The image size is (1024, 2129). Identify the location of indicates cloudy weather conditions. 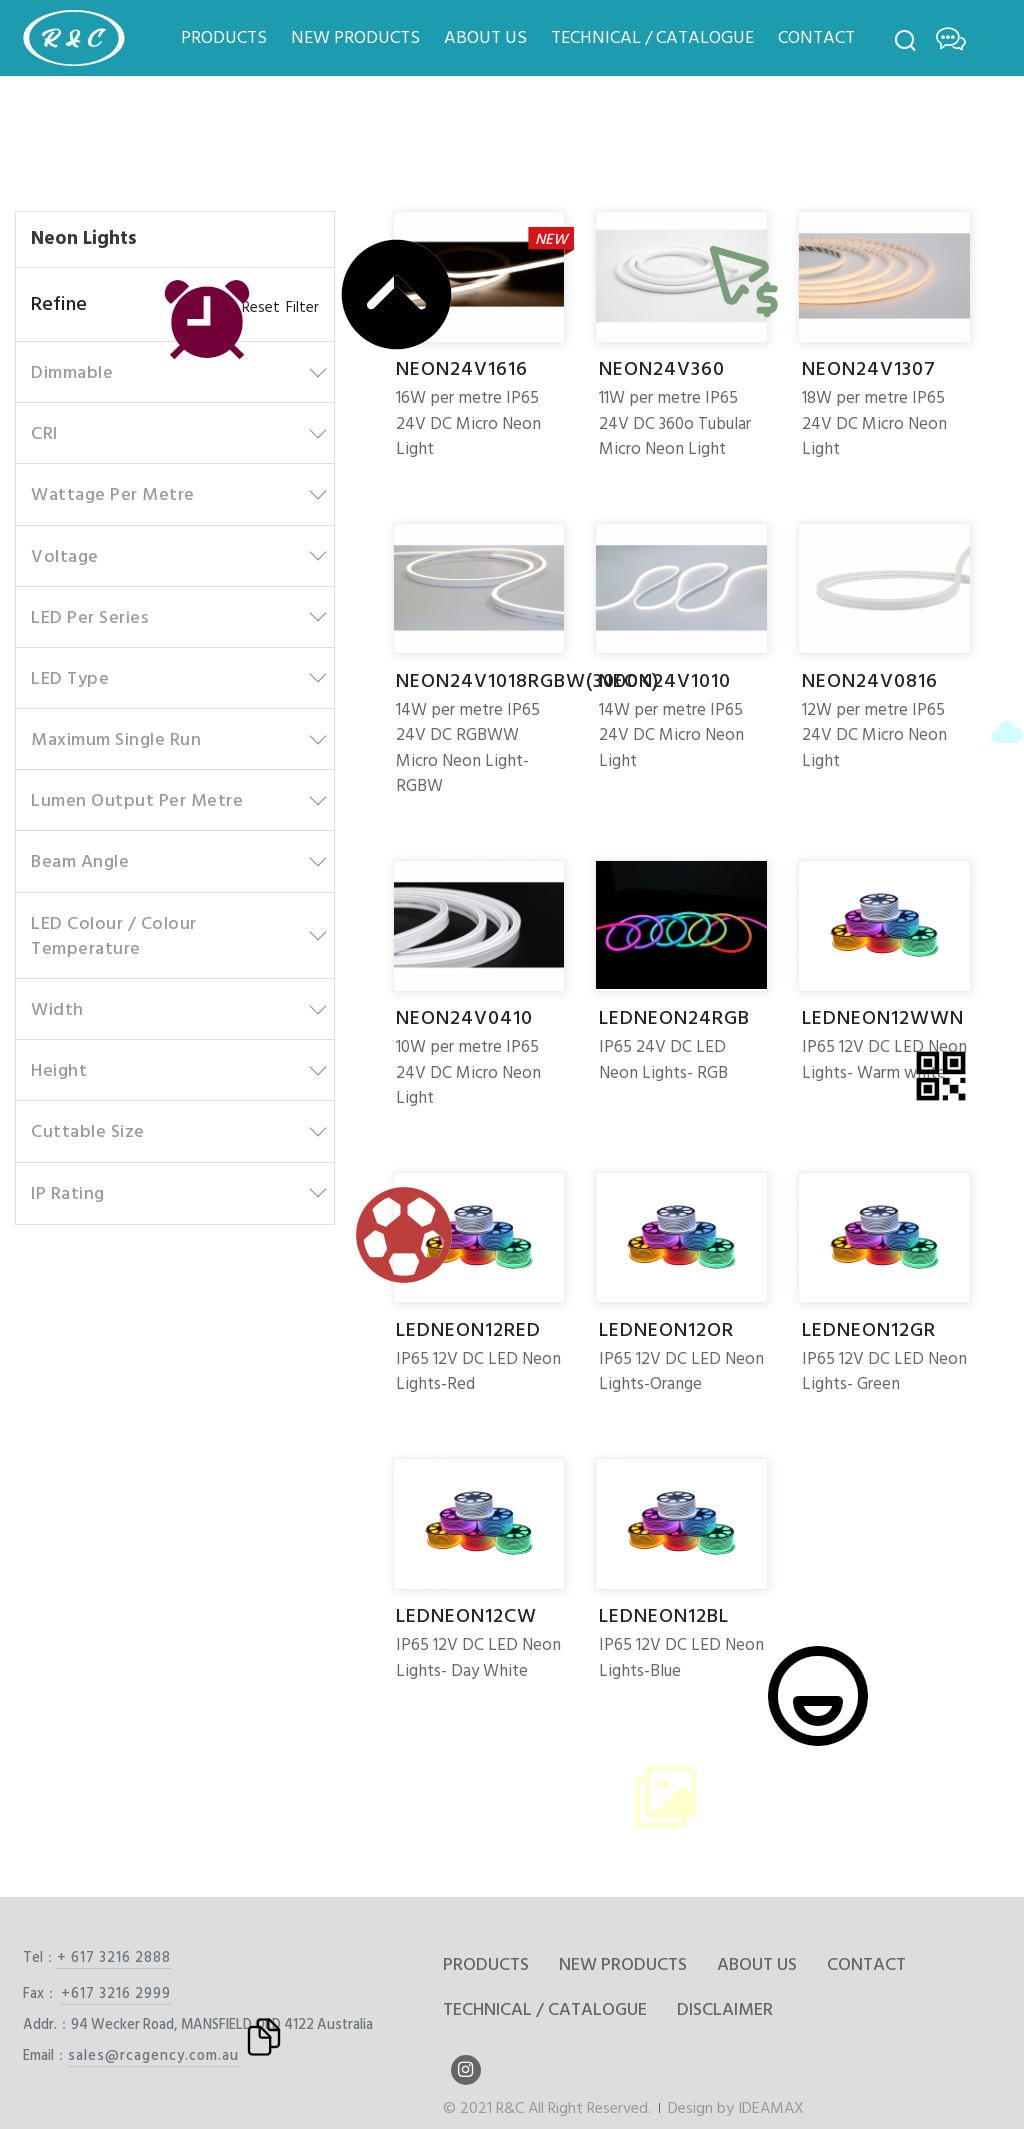
(1007, 732).